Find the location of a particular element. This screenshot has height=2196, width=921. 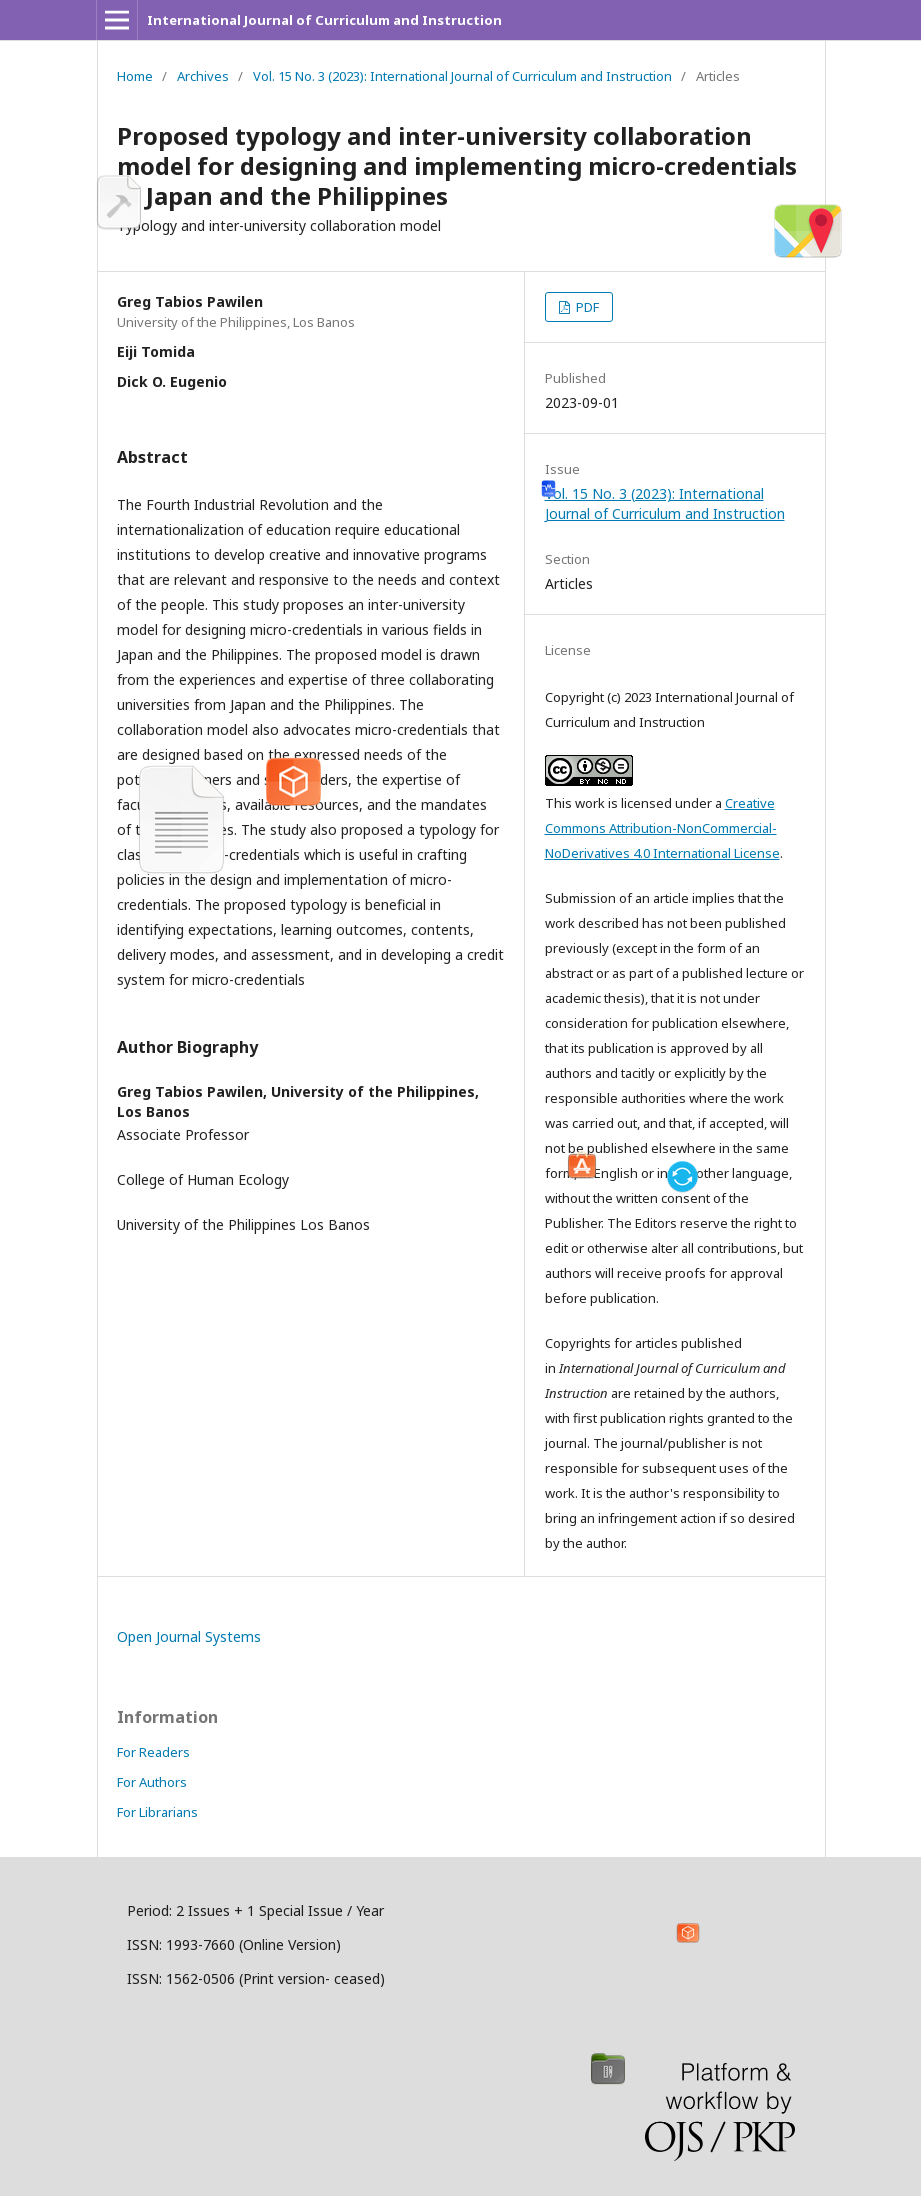

a VirtualBox virtual machine disk file is located at coordinates (548, 488).